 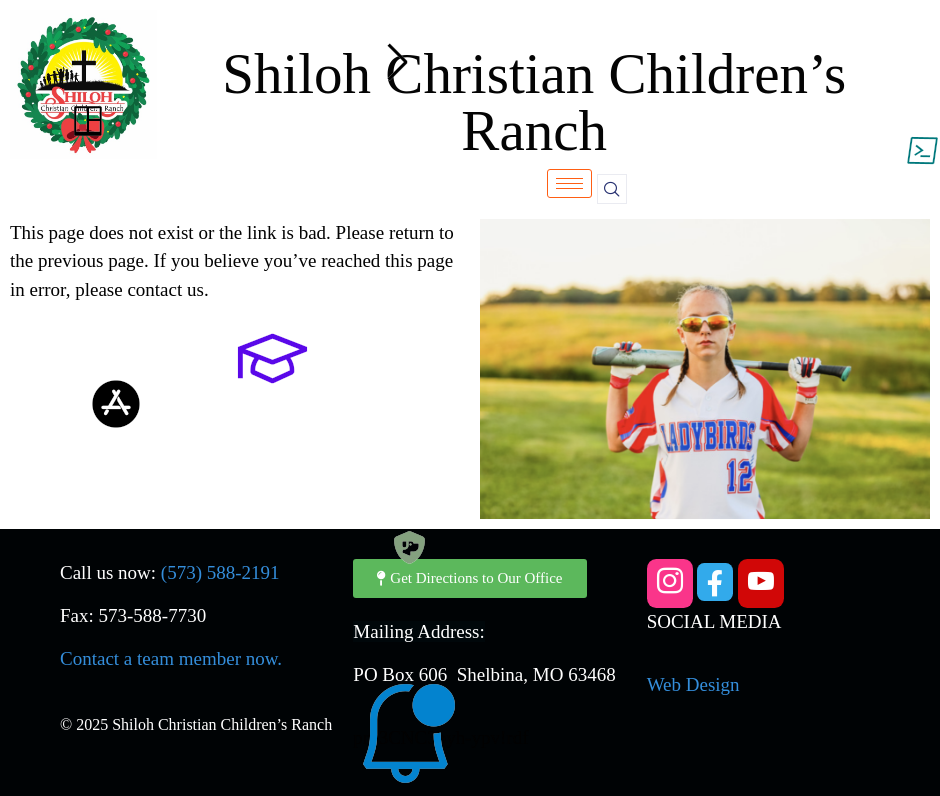 I want to click on open the apple app store, so click(x=116, y=404).